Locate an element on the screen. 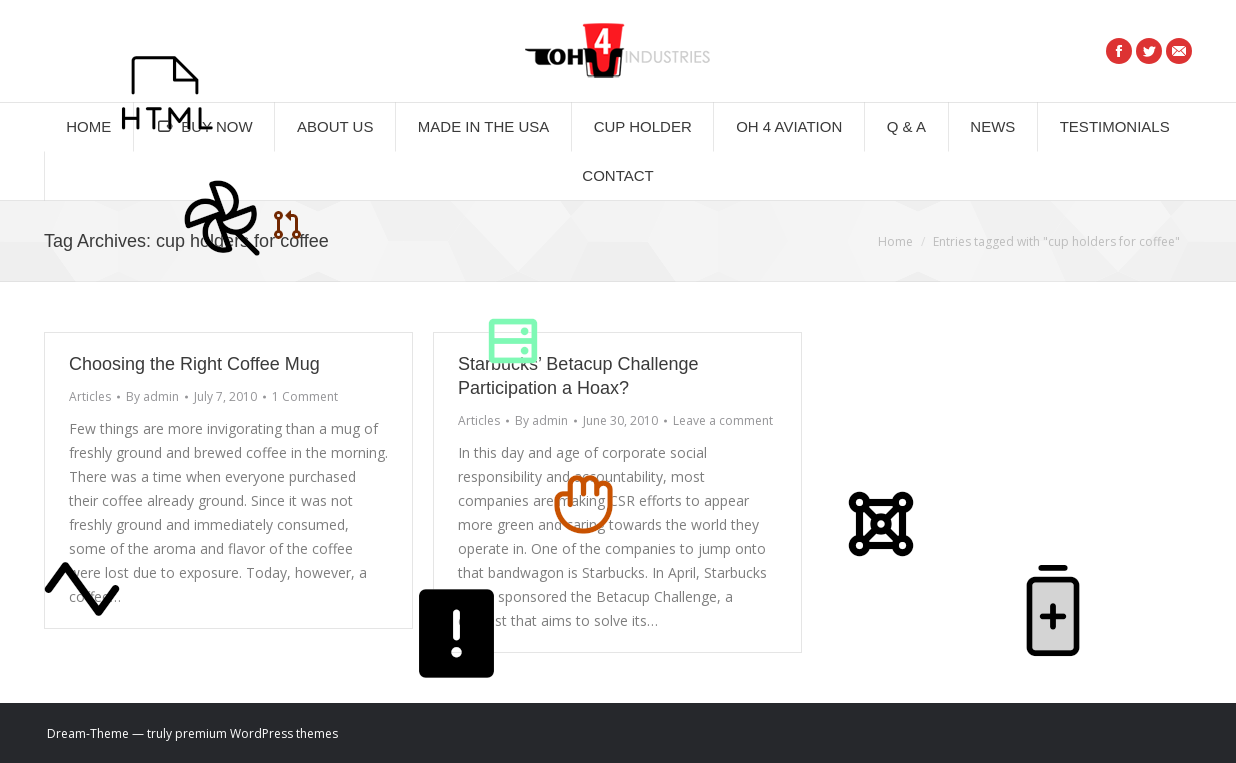 This screenshot has height=763, width=1236. view or open an HTML file is located at coordinates (165, 96).